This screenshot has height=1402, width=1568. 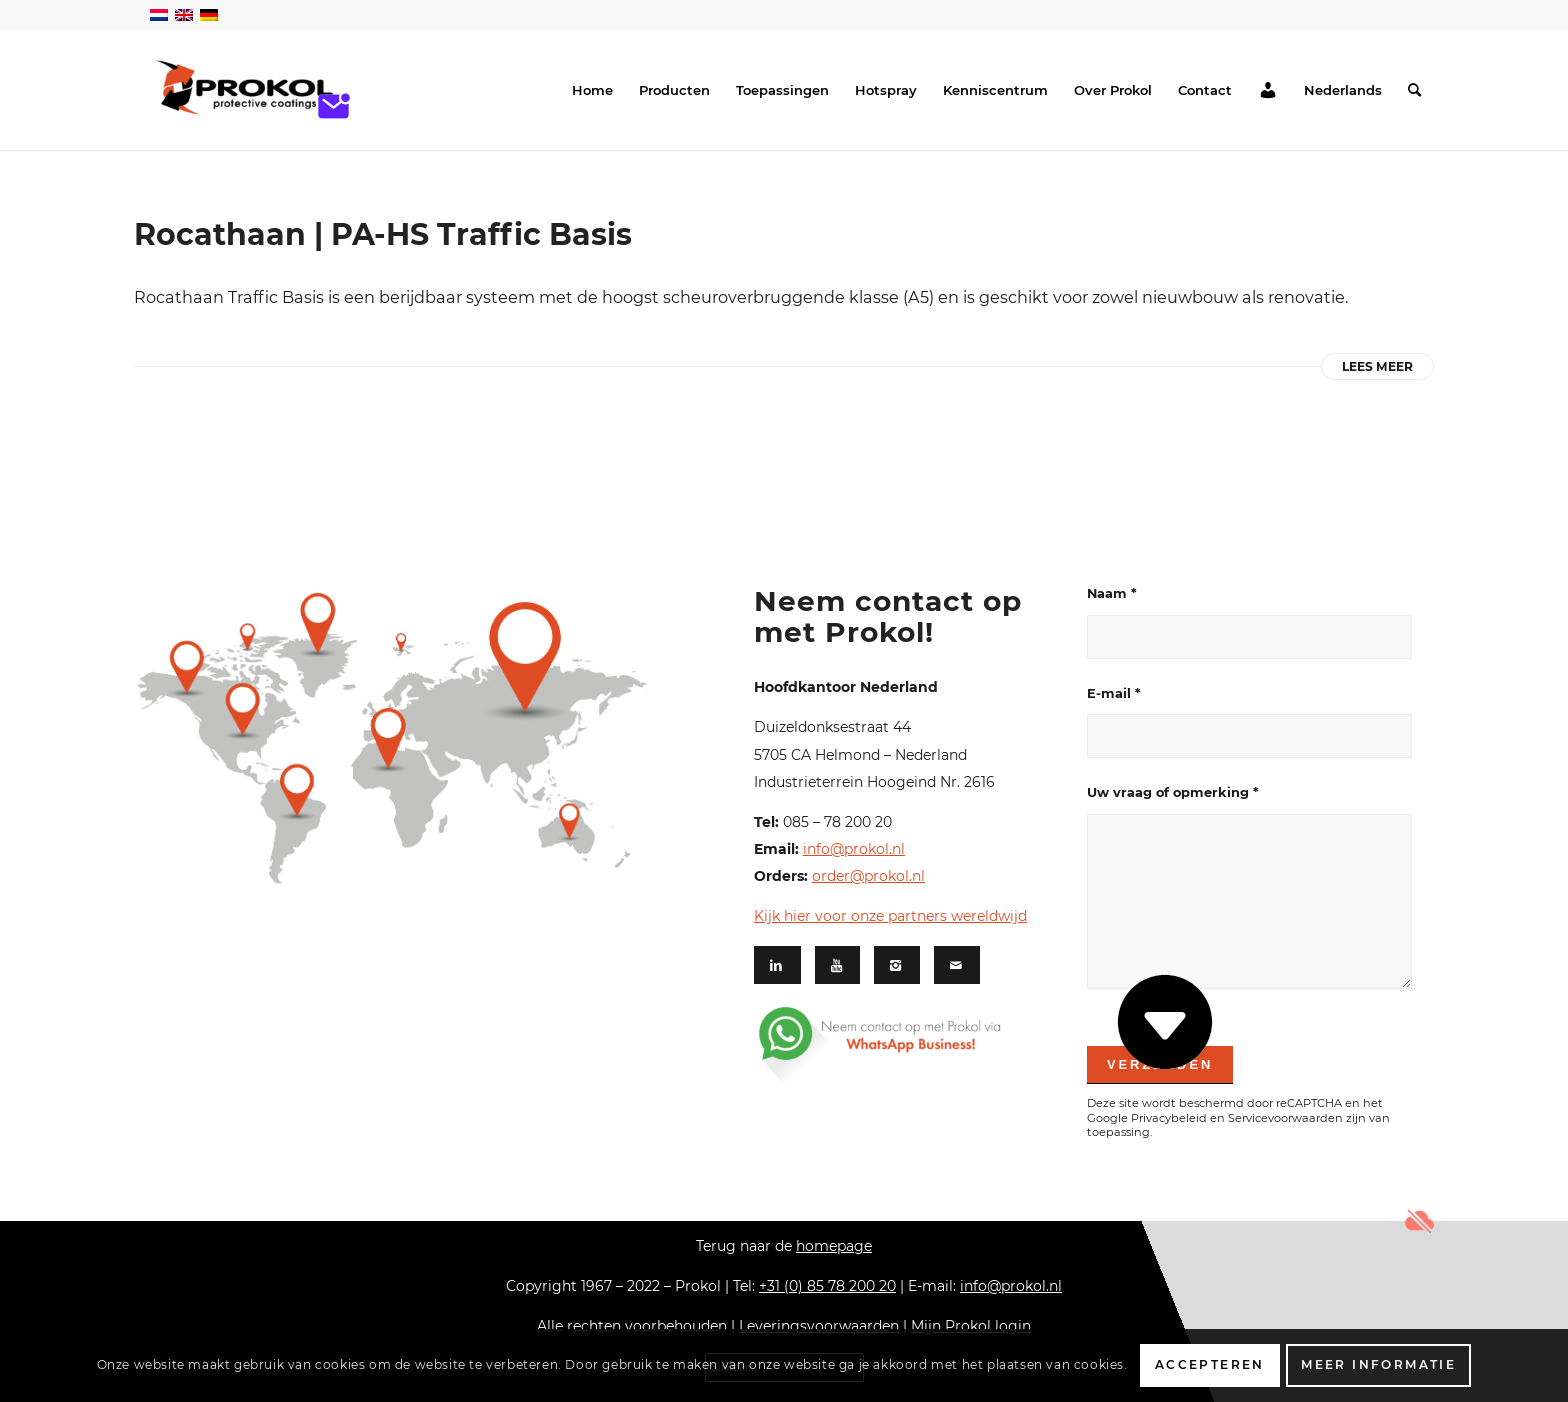 What do you see at coordinates (1419, 1221) in the screenshot?
I see `indicates no cloud connection available` at bounding box center [1419, 1221].